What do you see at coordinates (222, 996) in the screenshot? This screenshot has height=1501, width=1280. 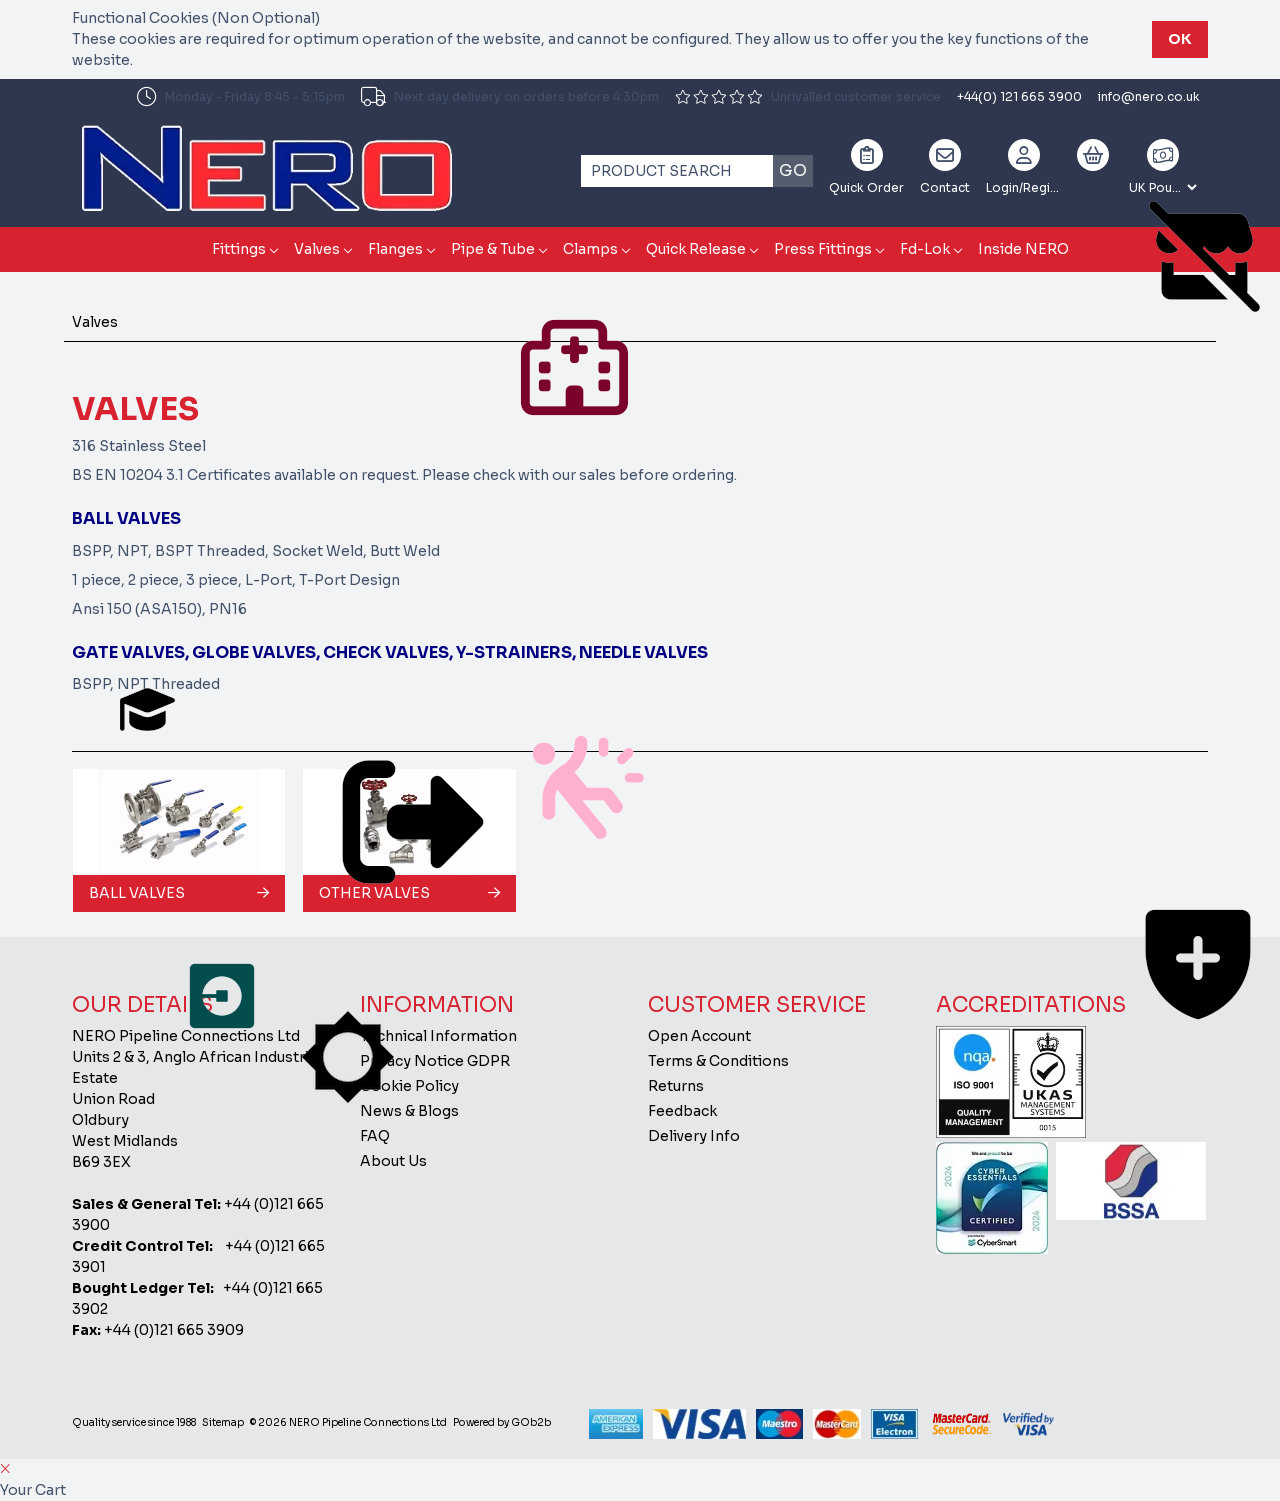 I see `open the Uber app` at bounding box center [222, 996].